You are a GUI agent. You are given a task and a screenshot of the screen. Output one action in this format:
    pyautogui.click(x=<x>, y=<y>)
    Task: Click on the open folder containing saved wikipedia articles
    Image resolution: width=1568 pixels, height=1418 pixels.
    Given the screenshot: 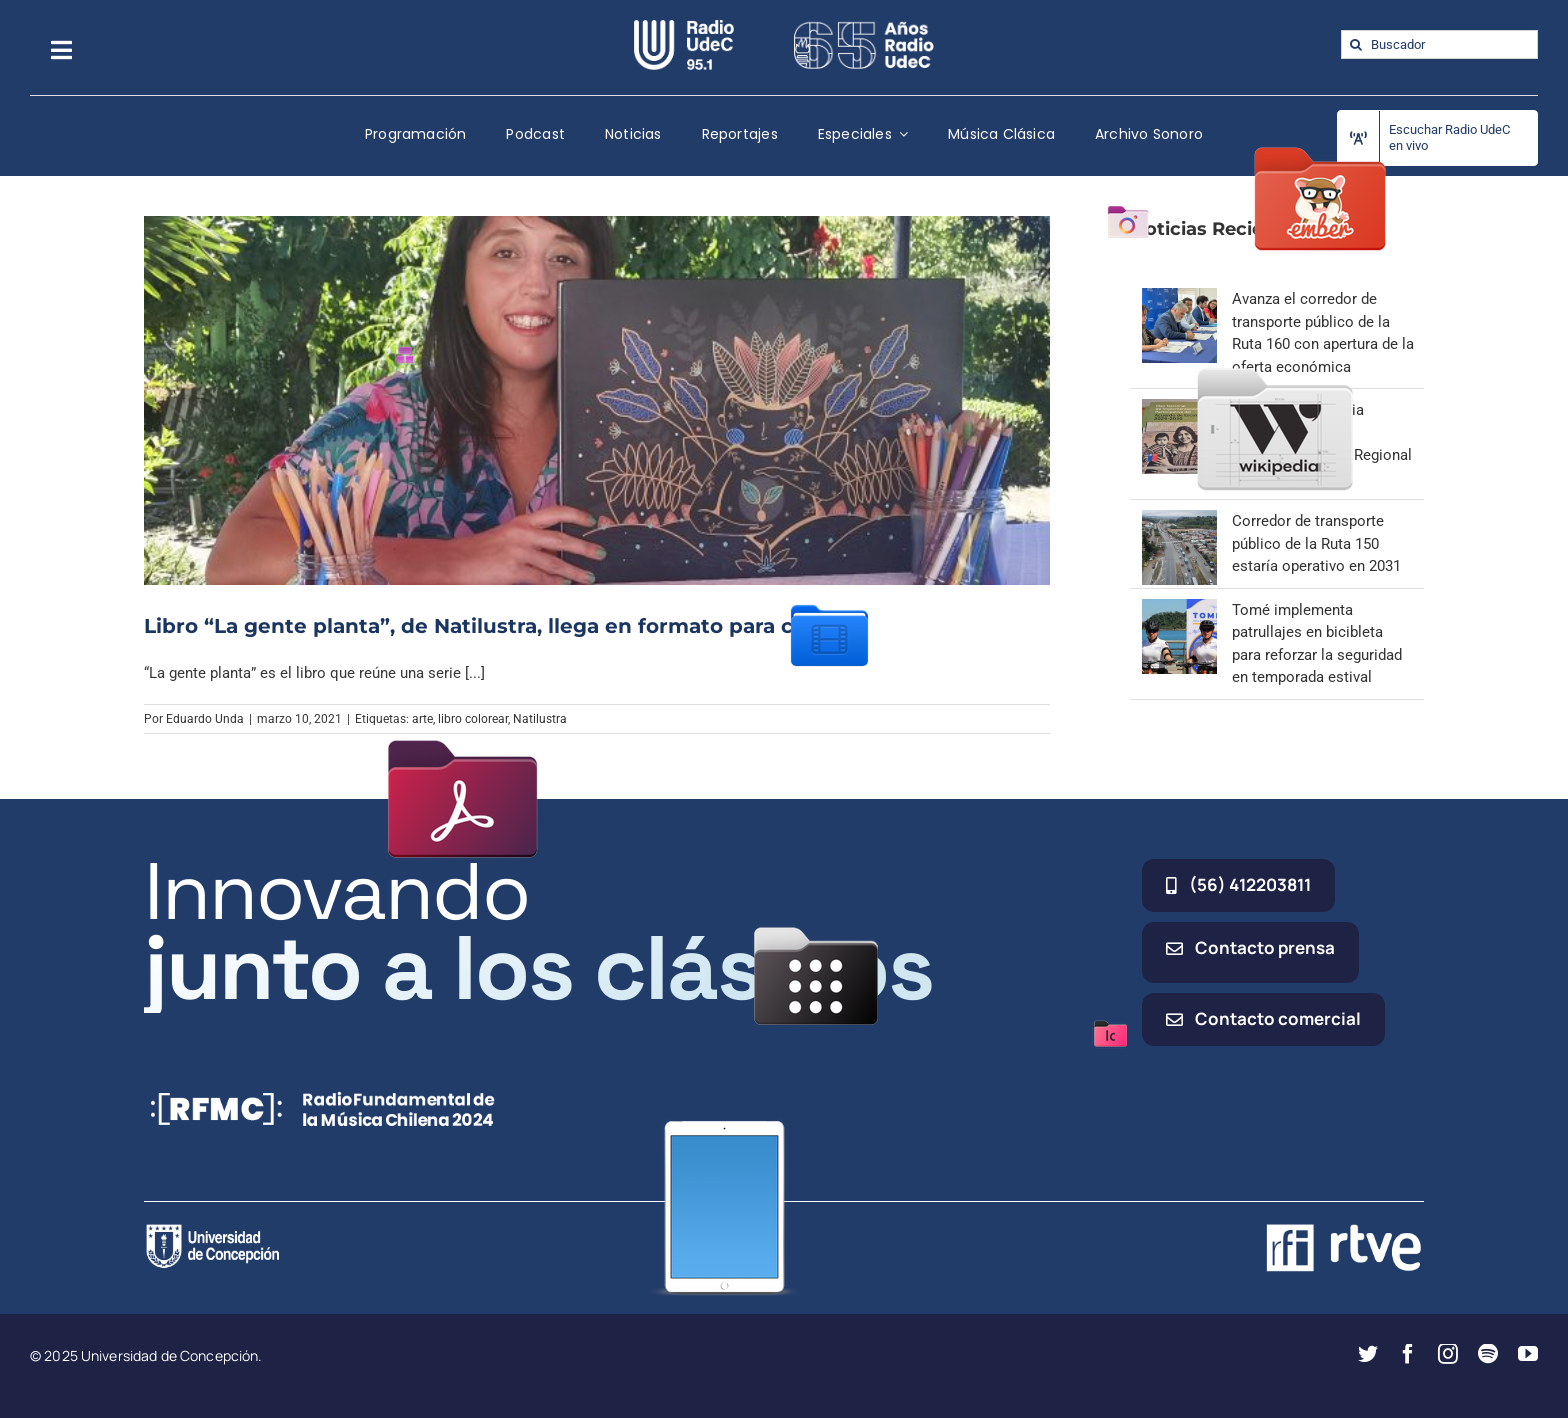 What is the action you would take?
    pyautogui.click(x=1274, y=433)
    